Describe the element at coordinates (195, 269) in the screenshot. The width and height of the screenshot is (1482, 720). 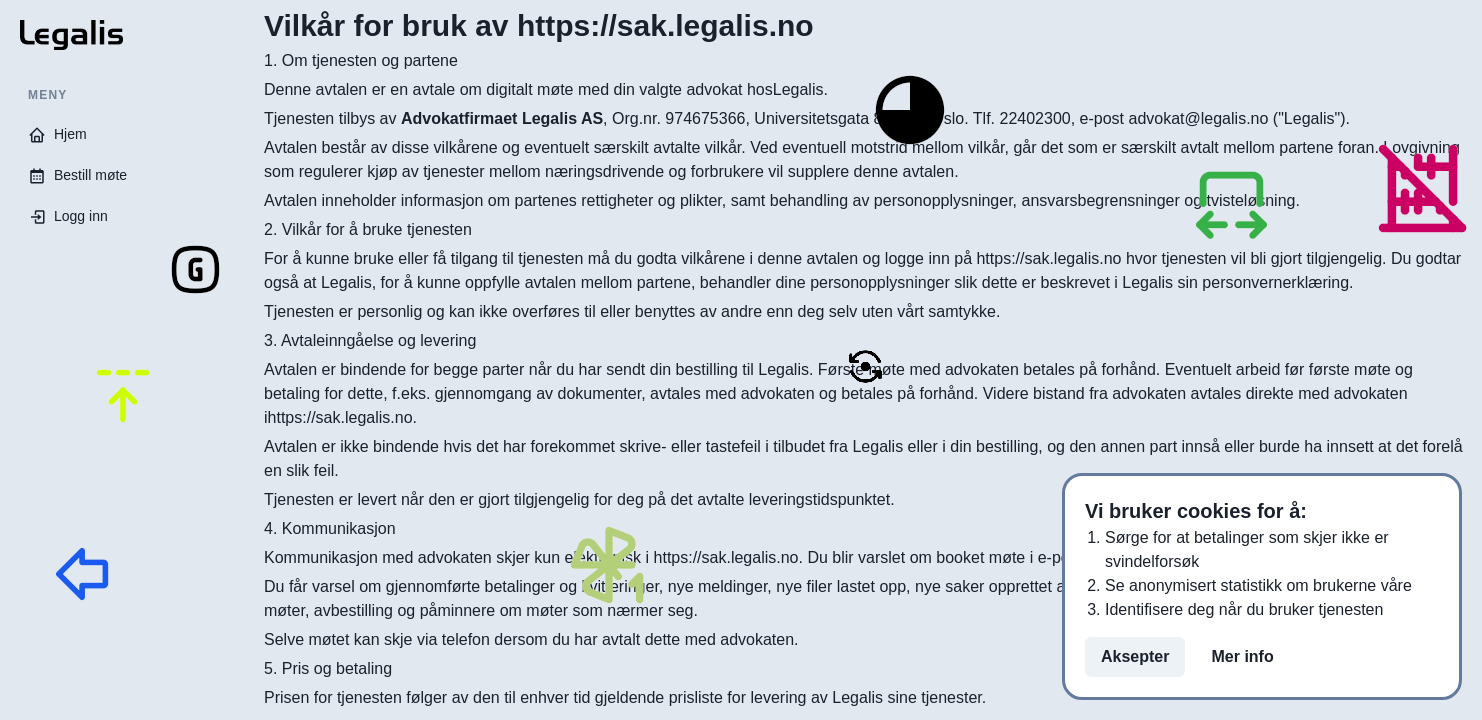
I see `google or g suite service shortcut` at that location.